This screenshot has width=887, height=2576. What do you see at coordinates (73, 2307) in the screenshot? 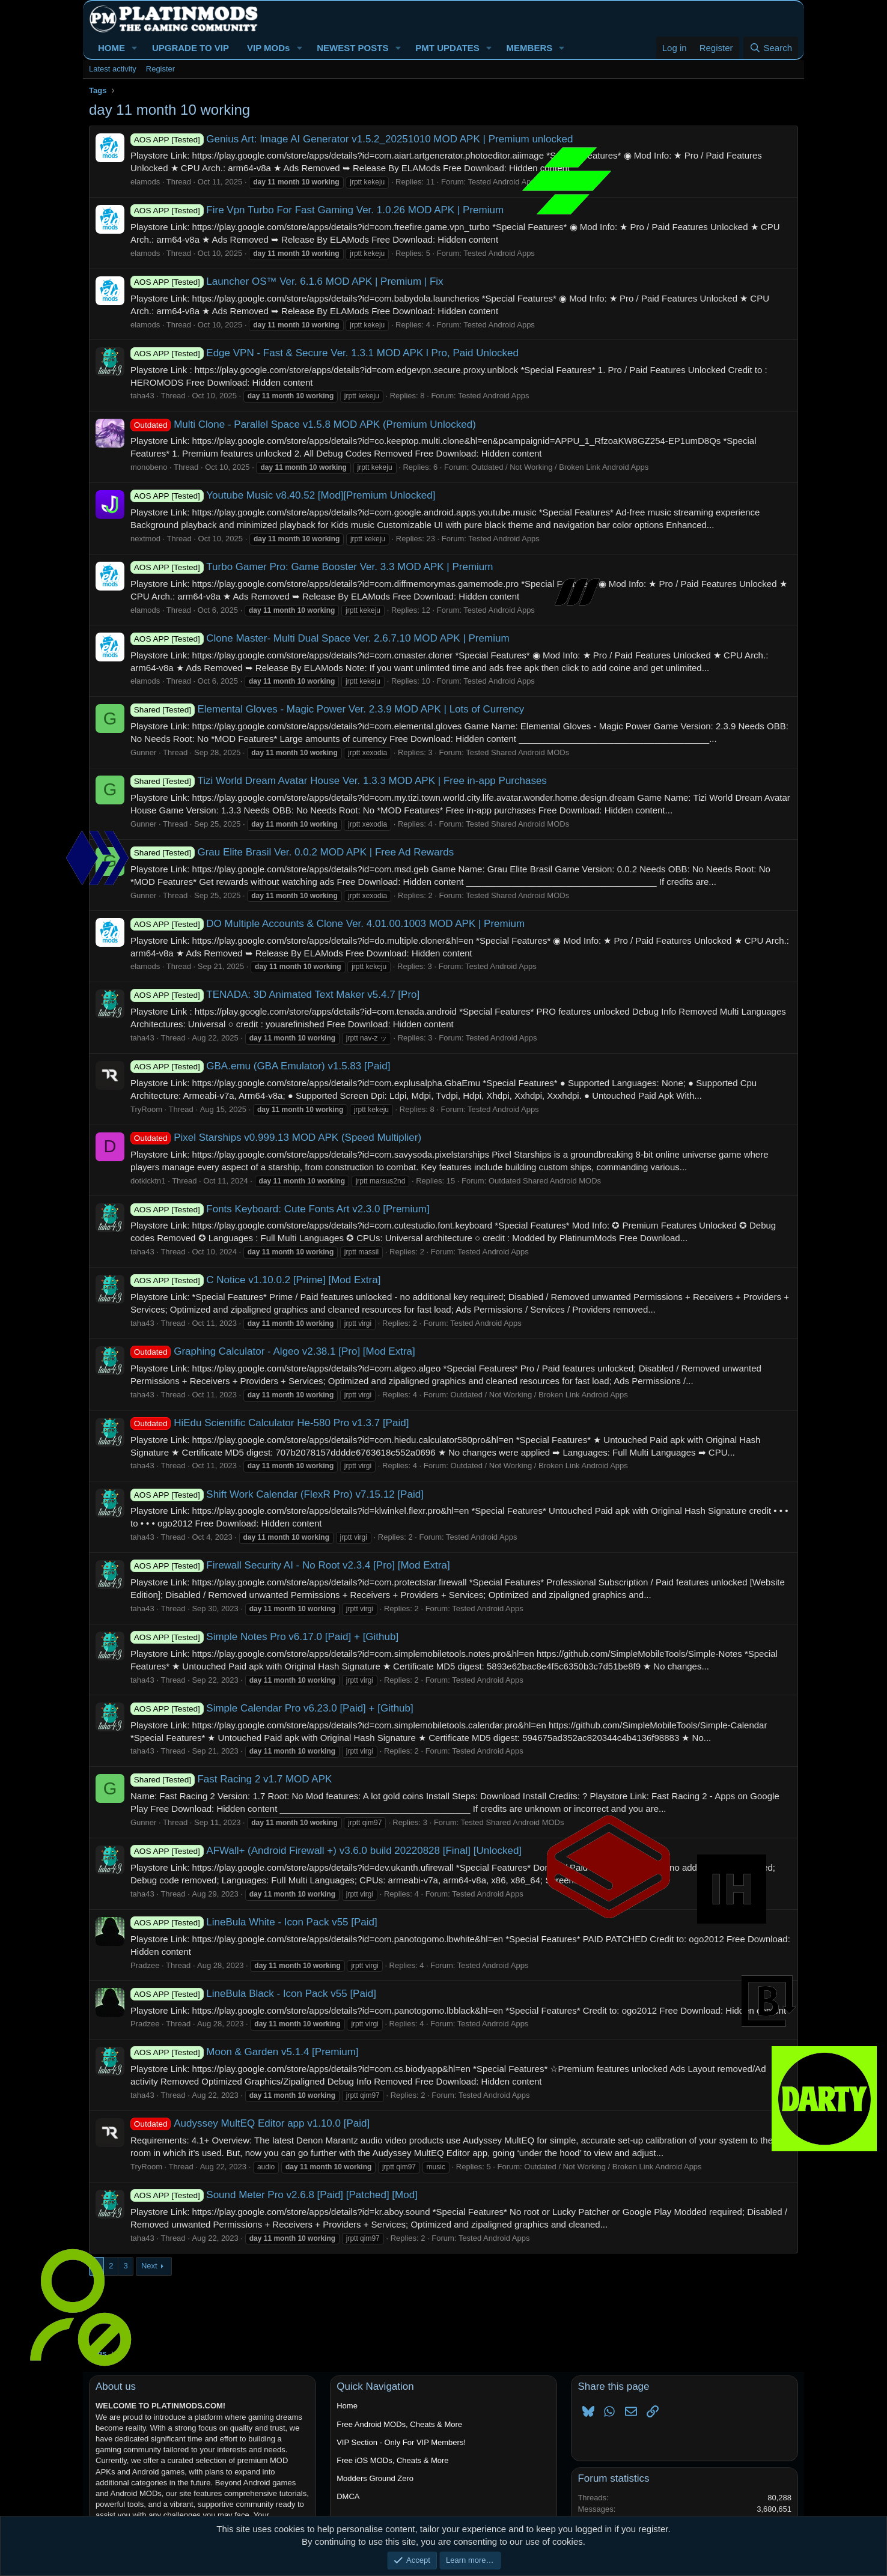
I see `block or ban a user` at bounding box center [73, 2307].